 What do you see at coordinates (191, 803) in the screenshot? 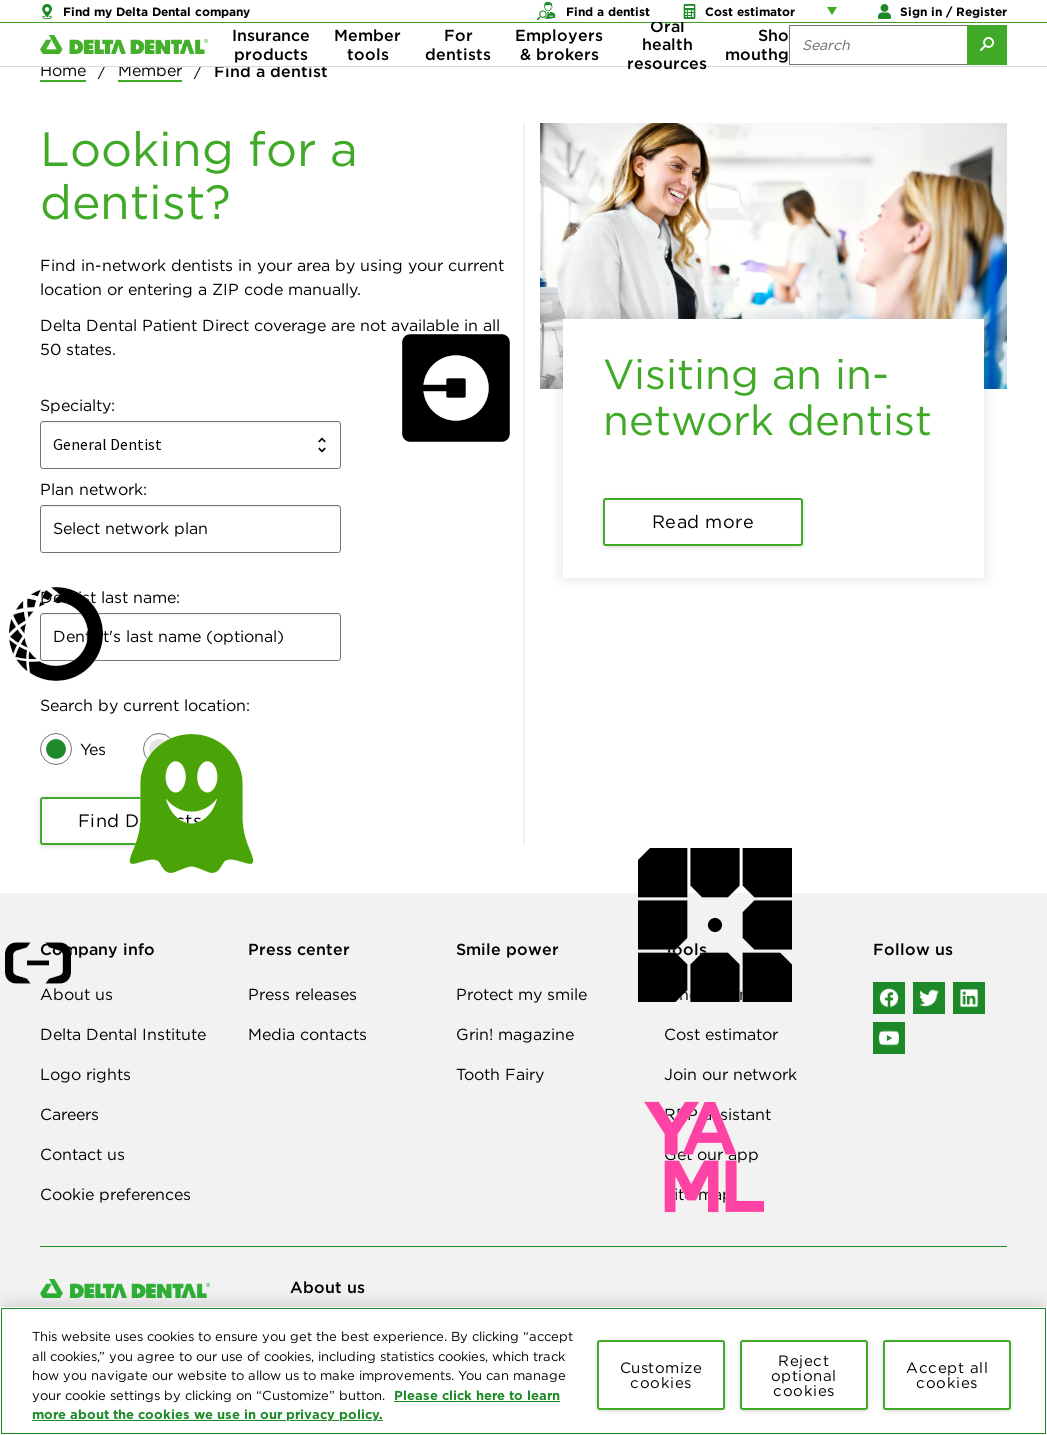
I see `open ghostery privacy browser extension` at bounding box center [191, 803].